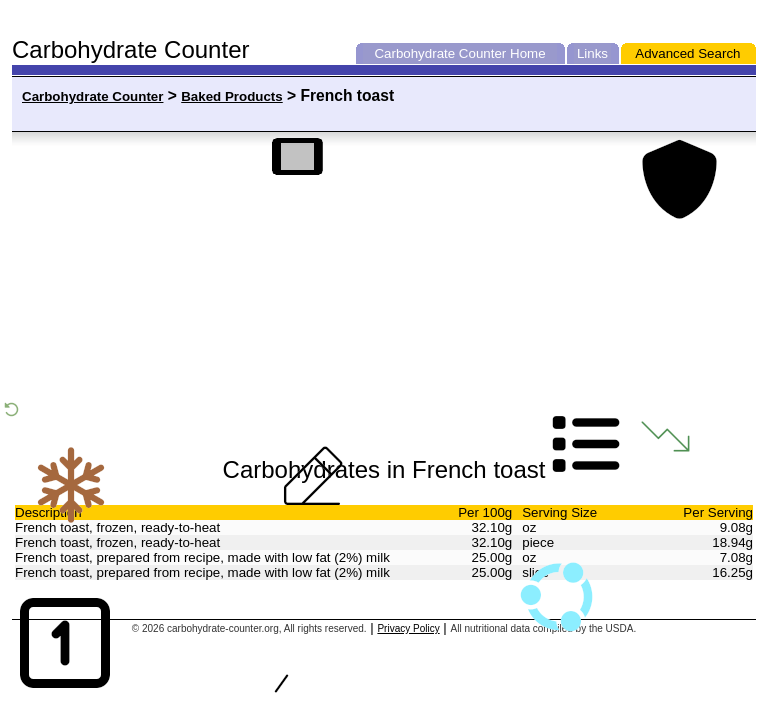 This screenshot has width=768, height=720. What do you see at coordinates (312, 477) in the screenshot?
I see `edit or modify content` at bounding box center [312, 477].